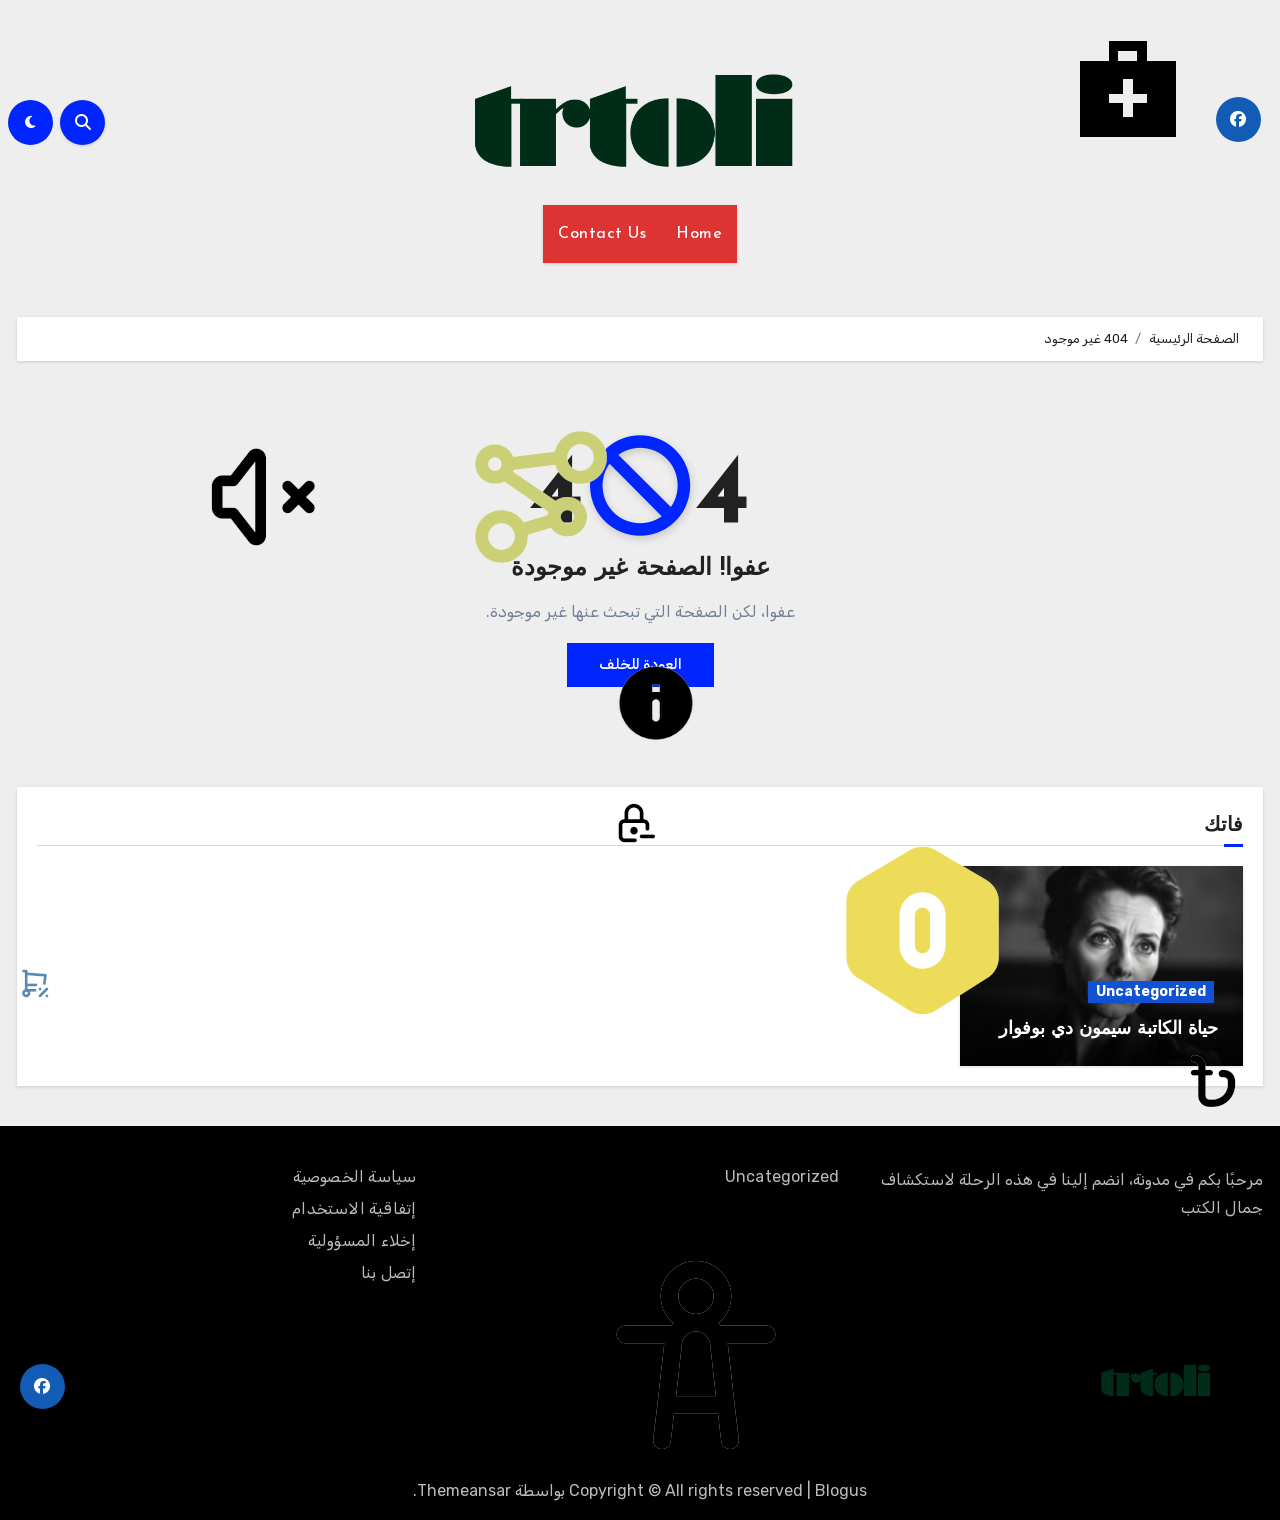 This screenshot has height=1520, width=1280. I want to click on indicates price or amount in bangladeshi taka, so click(1213, 1081).